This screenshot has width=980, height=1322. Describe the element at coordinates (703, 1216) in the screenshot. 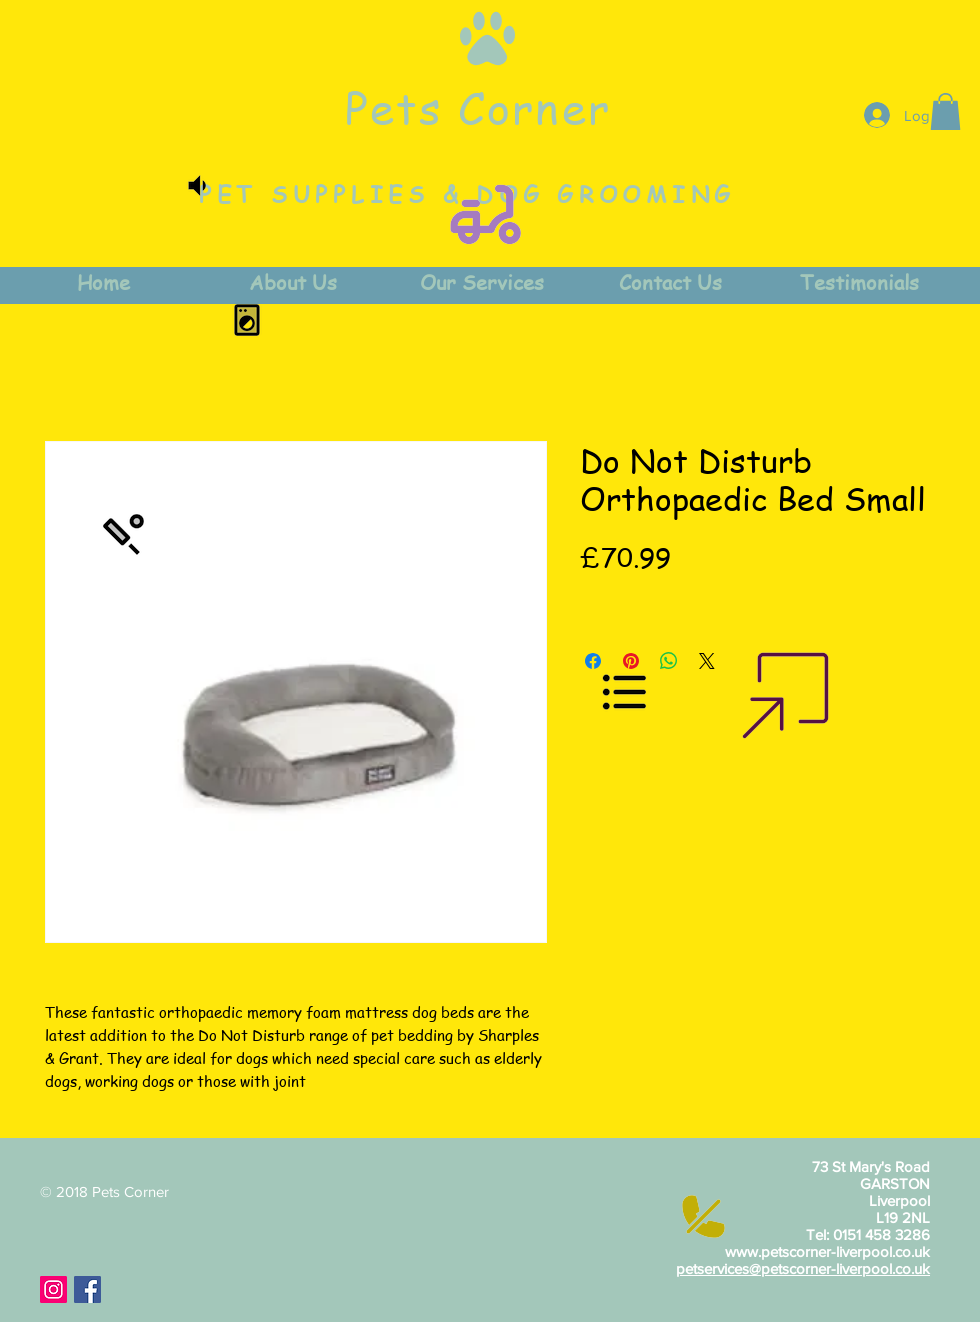

I see `mute or decline an incoming call` at that location.